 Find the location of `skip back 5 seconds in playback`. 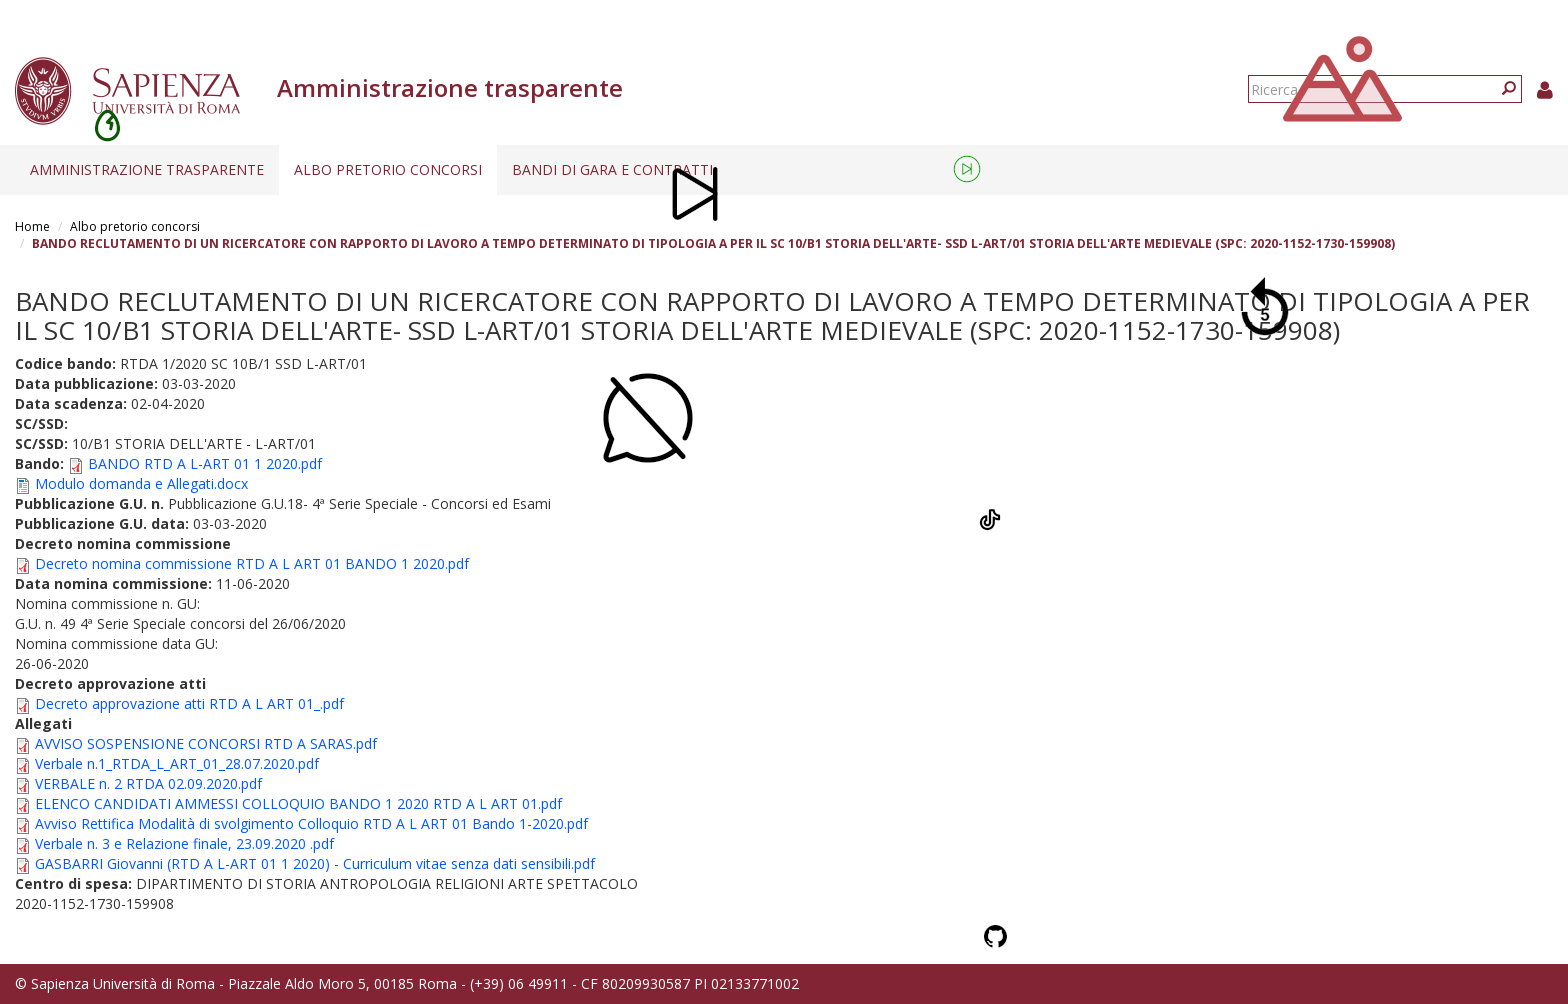

skip back 5 seconds in playback is located at coordinates (1265, 309).